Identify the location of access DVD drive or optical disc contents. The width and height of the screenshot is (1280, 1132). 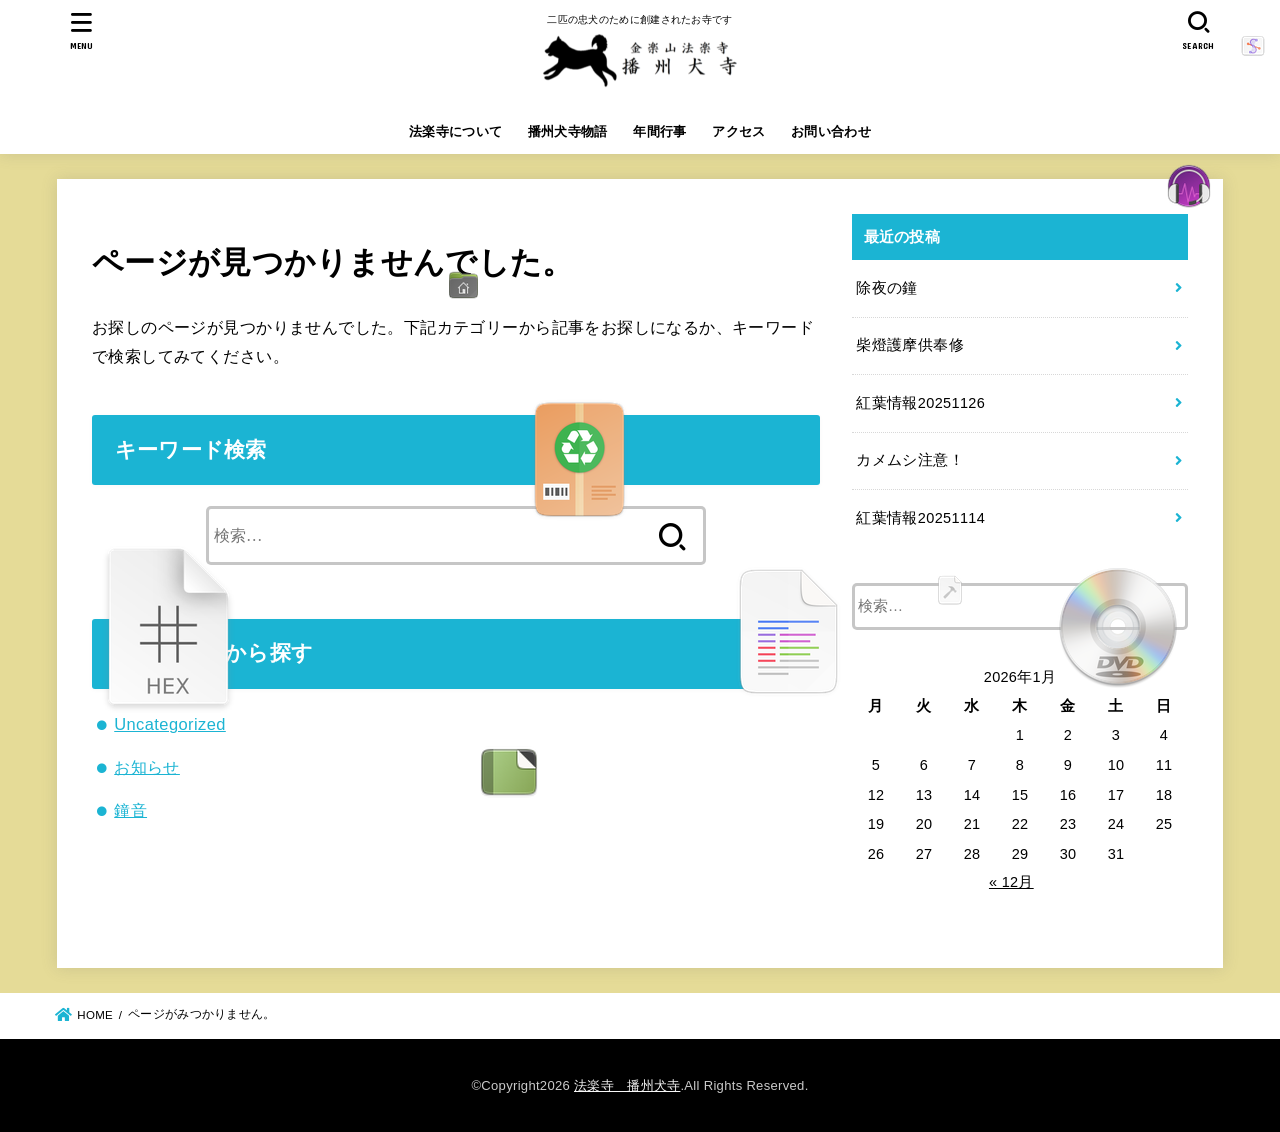
(1118, 629).